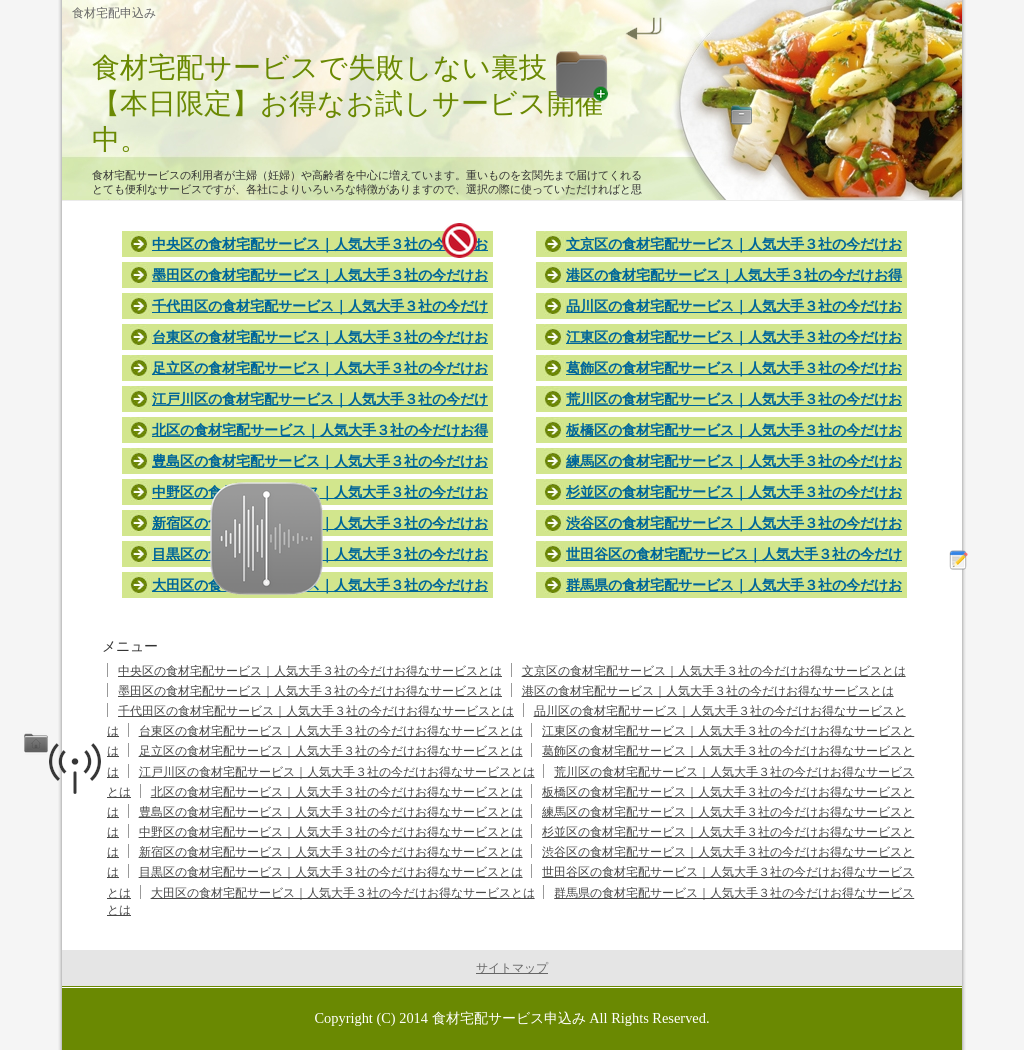 The image size is (1024, 1050). What do you see at coordinates (36, 743) in the screenshot?
I see `access your home folder` at bounding box center [36, 743].